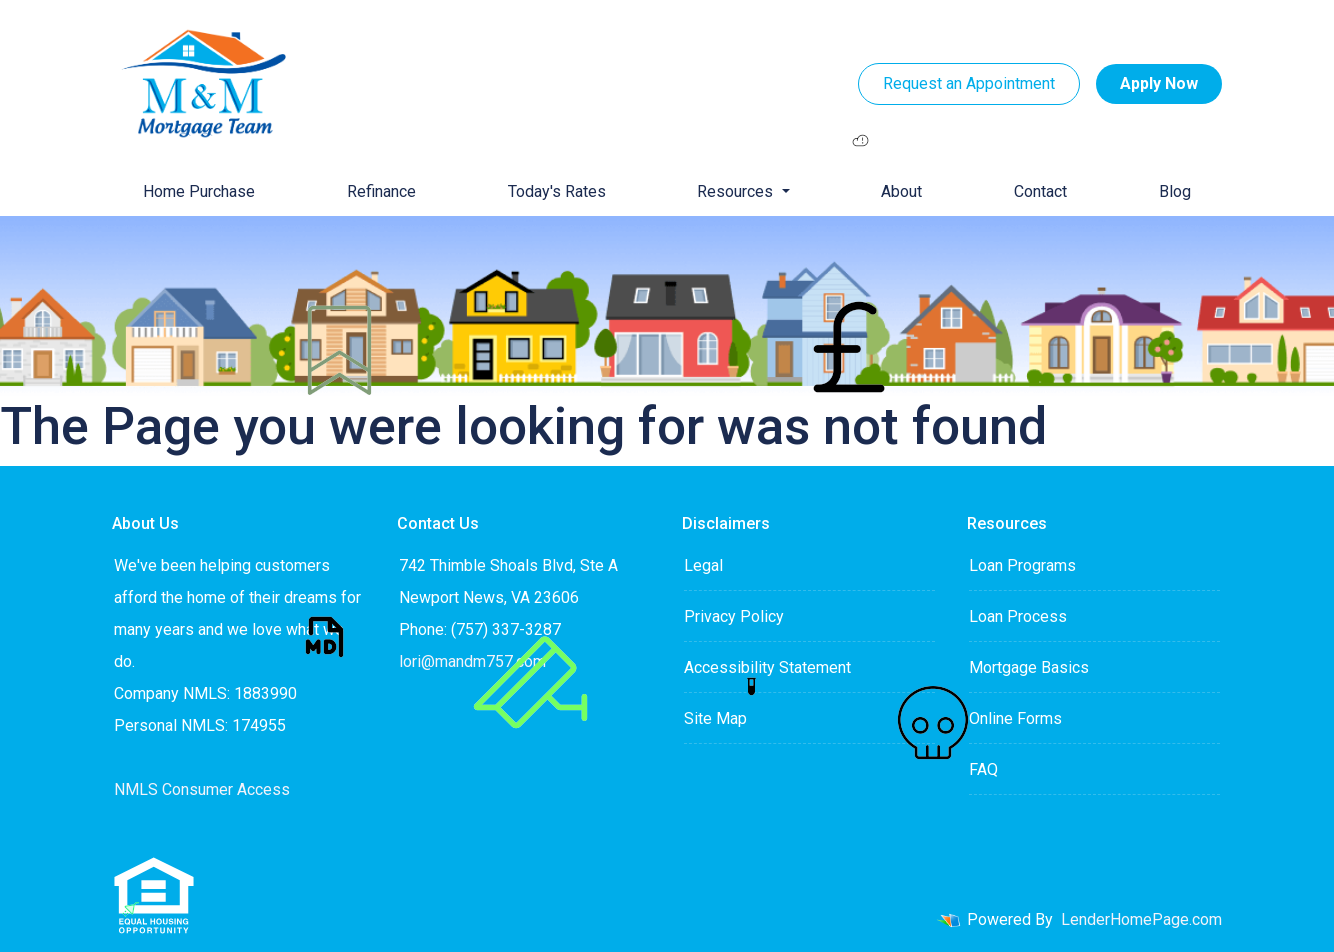 The width and height of the screenshot is (1334, 952). I want to click on filter or sort content, so click(130, 908).